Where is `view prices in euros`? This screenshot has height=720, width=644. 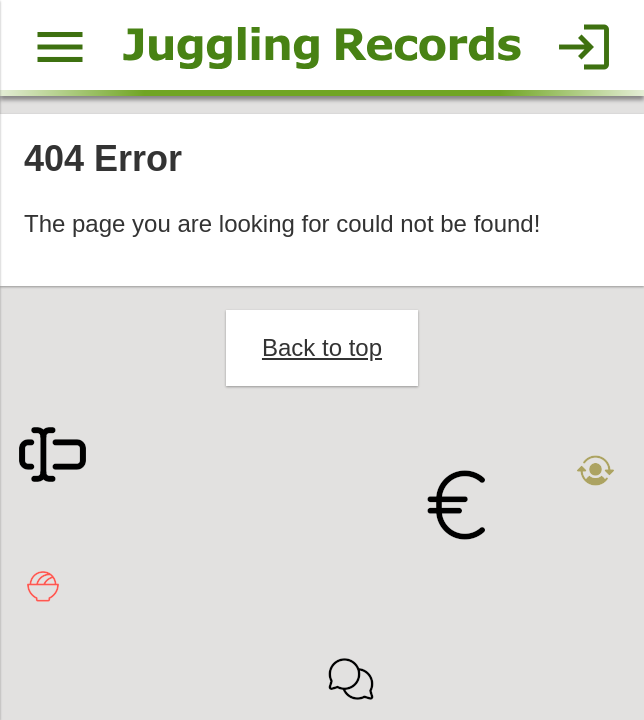
view prices in euros is located at coordinates (462, 505).